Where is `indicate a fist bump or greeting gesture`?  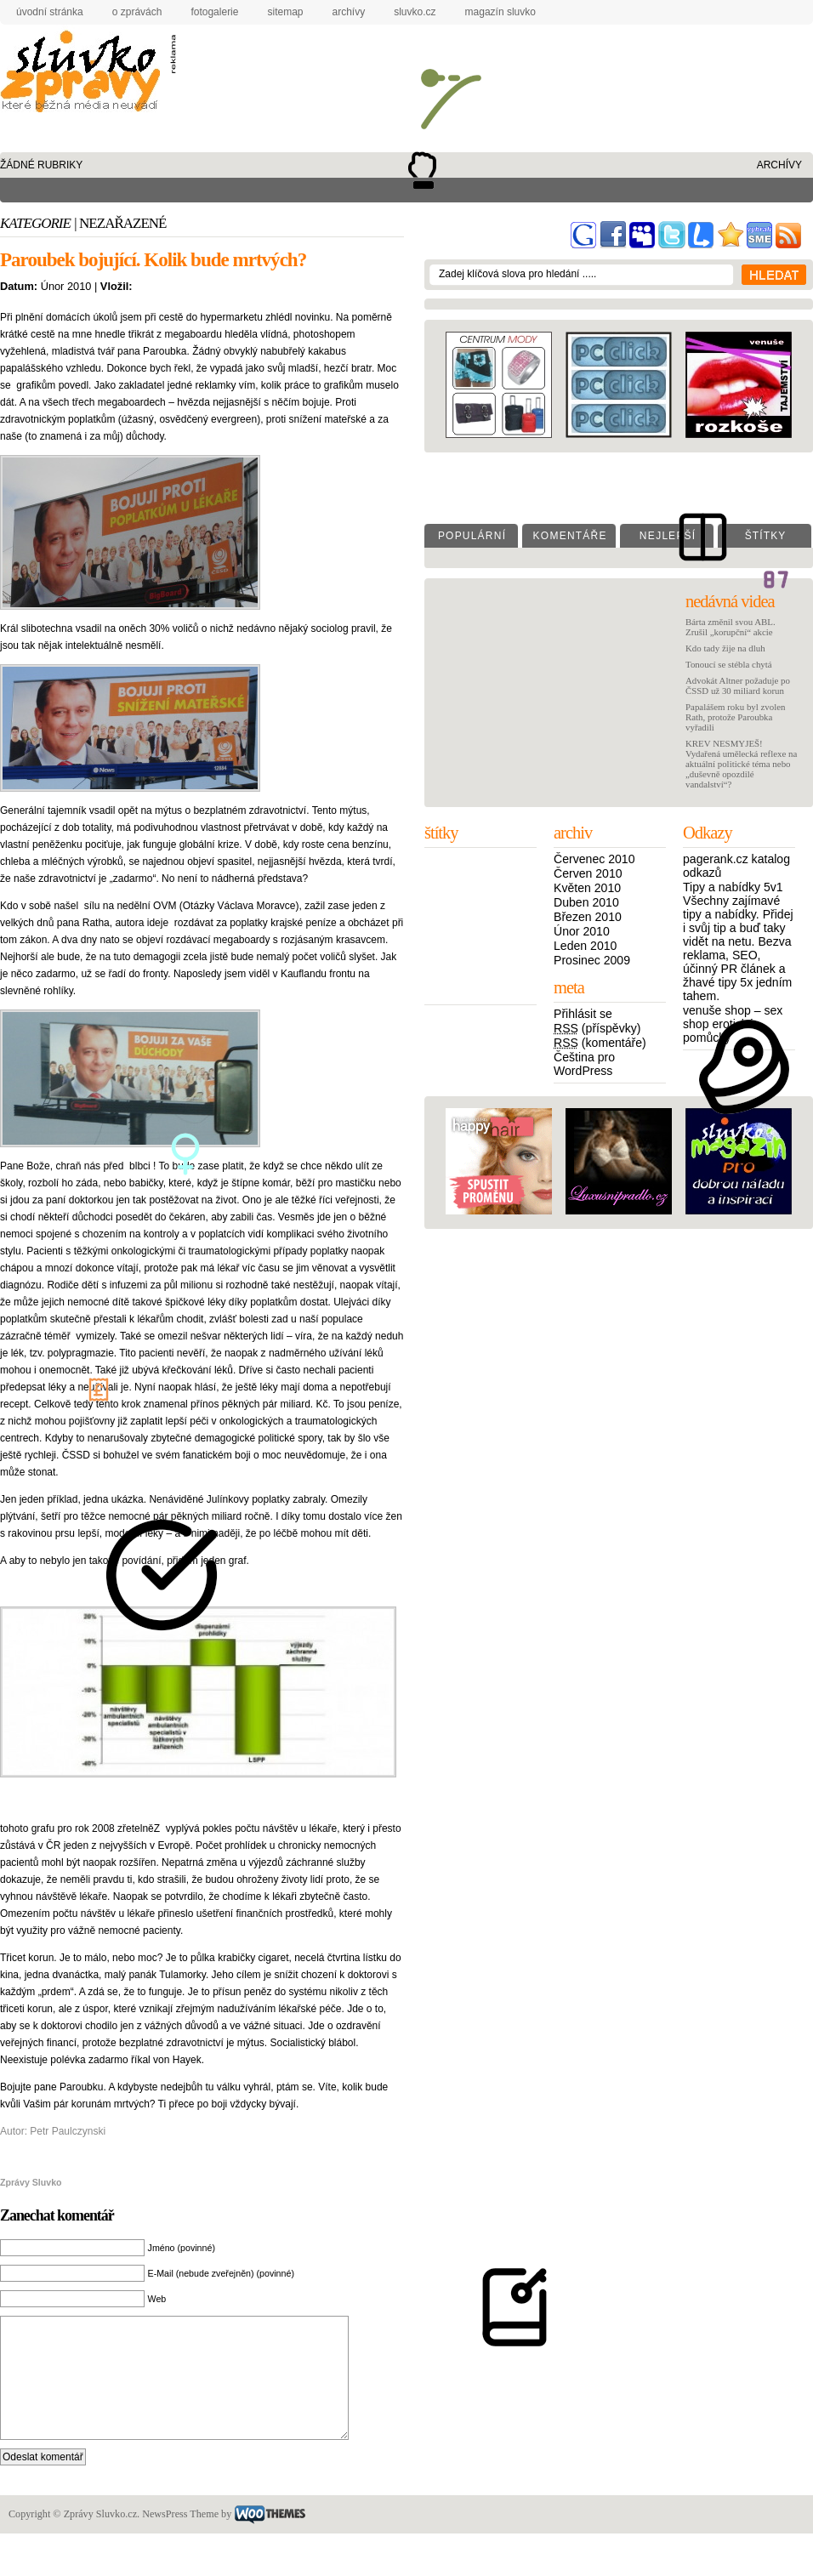
indicate a fist bump or greeting gesture is located at coordinates (422, 170).